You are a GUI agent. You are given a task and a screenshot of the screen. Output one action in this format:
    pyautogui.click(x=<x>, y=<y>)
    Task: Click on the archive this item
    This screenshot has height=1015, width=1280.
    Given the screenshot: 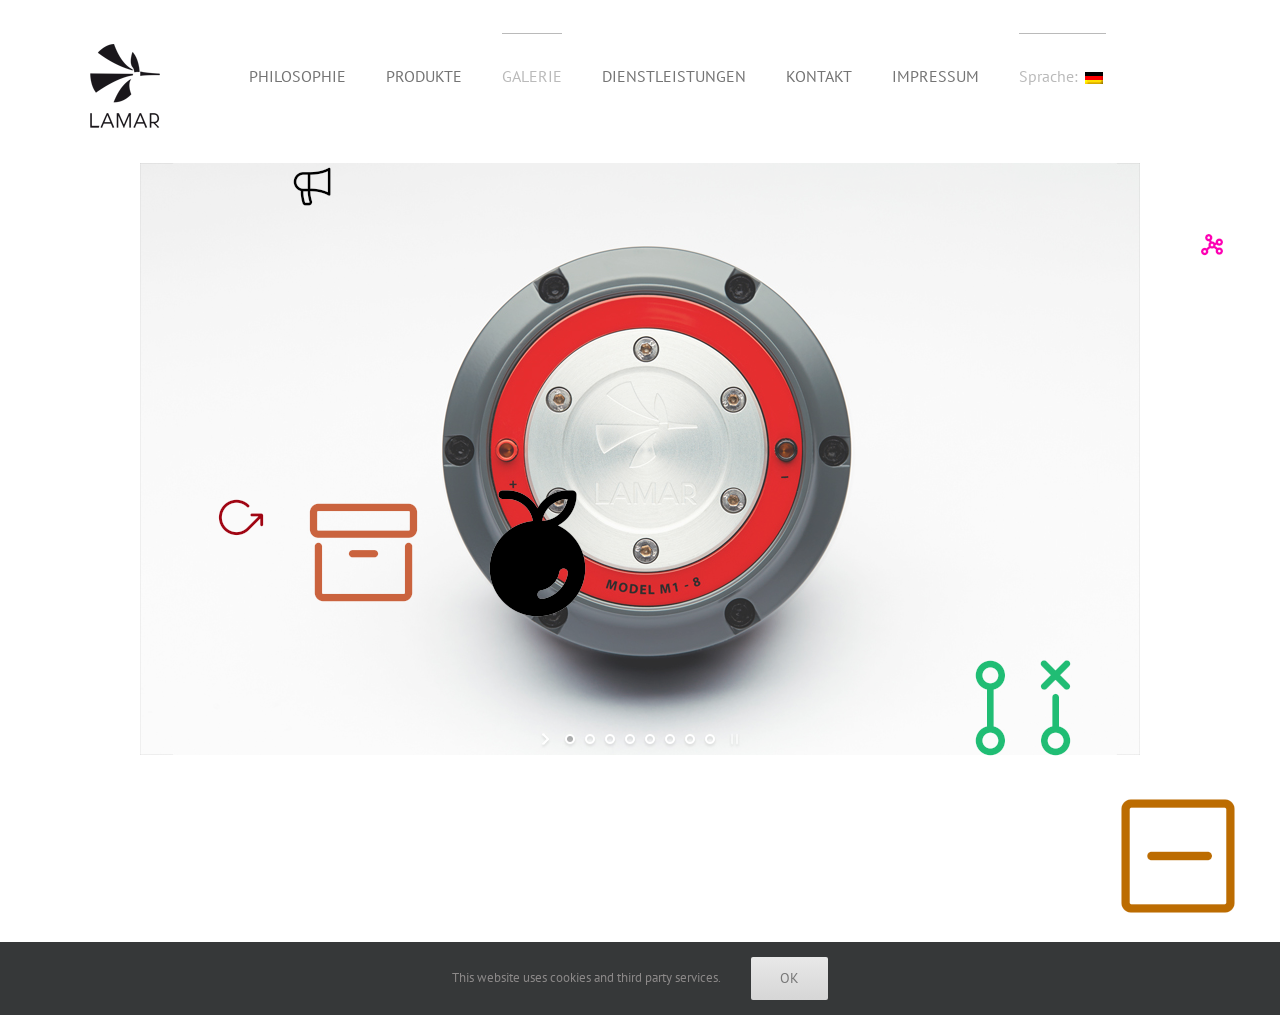 What is the action you would take?
    pyautogui.click(x=363, y=552)
    